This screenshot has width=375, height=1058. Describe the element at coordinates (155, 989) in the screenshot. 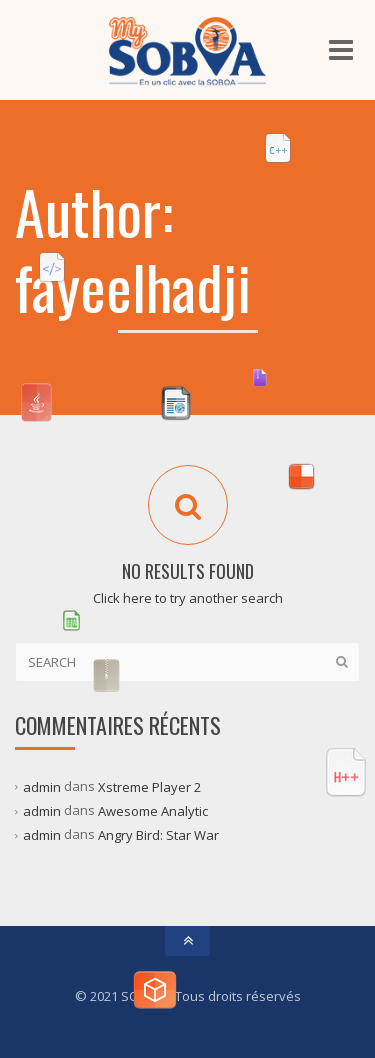

I see `open a Blender 3D project file` at that location.